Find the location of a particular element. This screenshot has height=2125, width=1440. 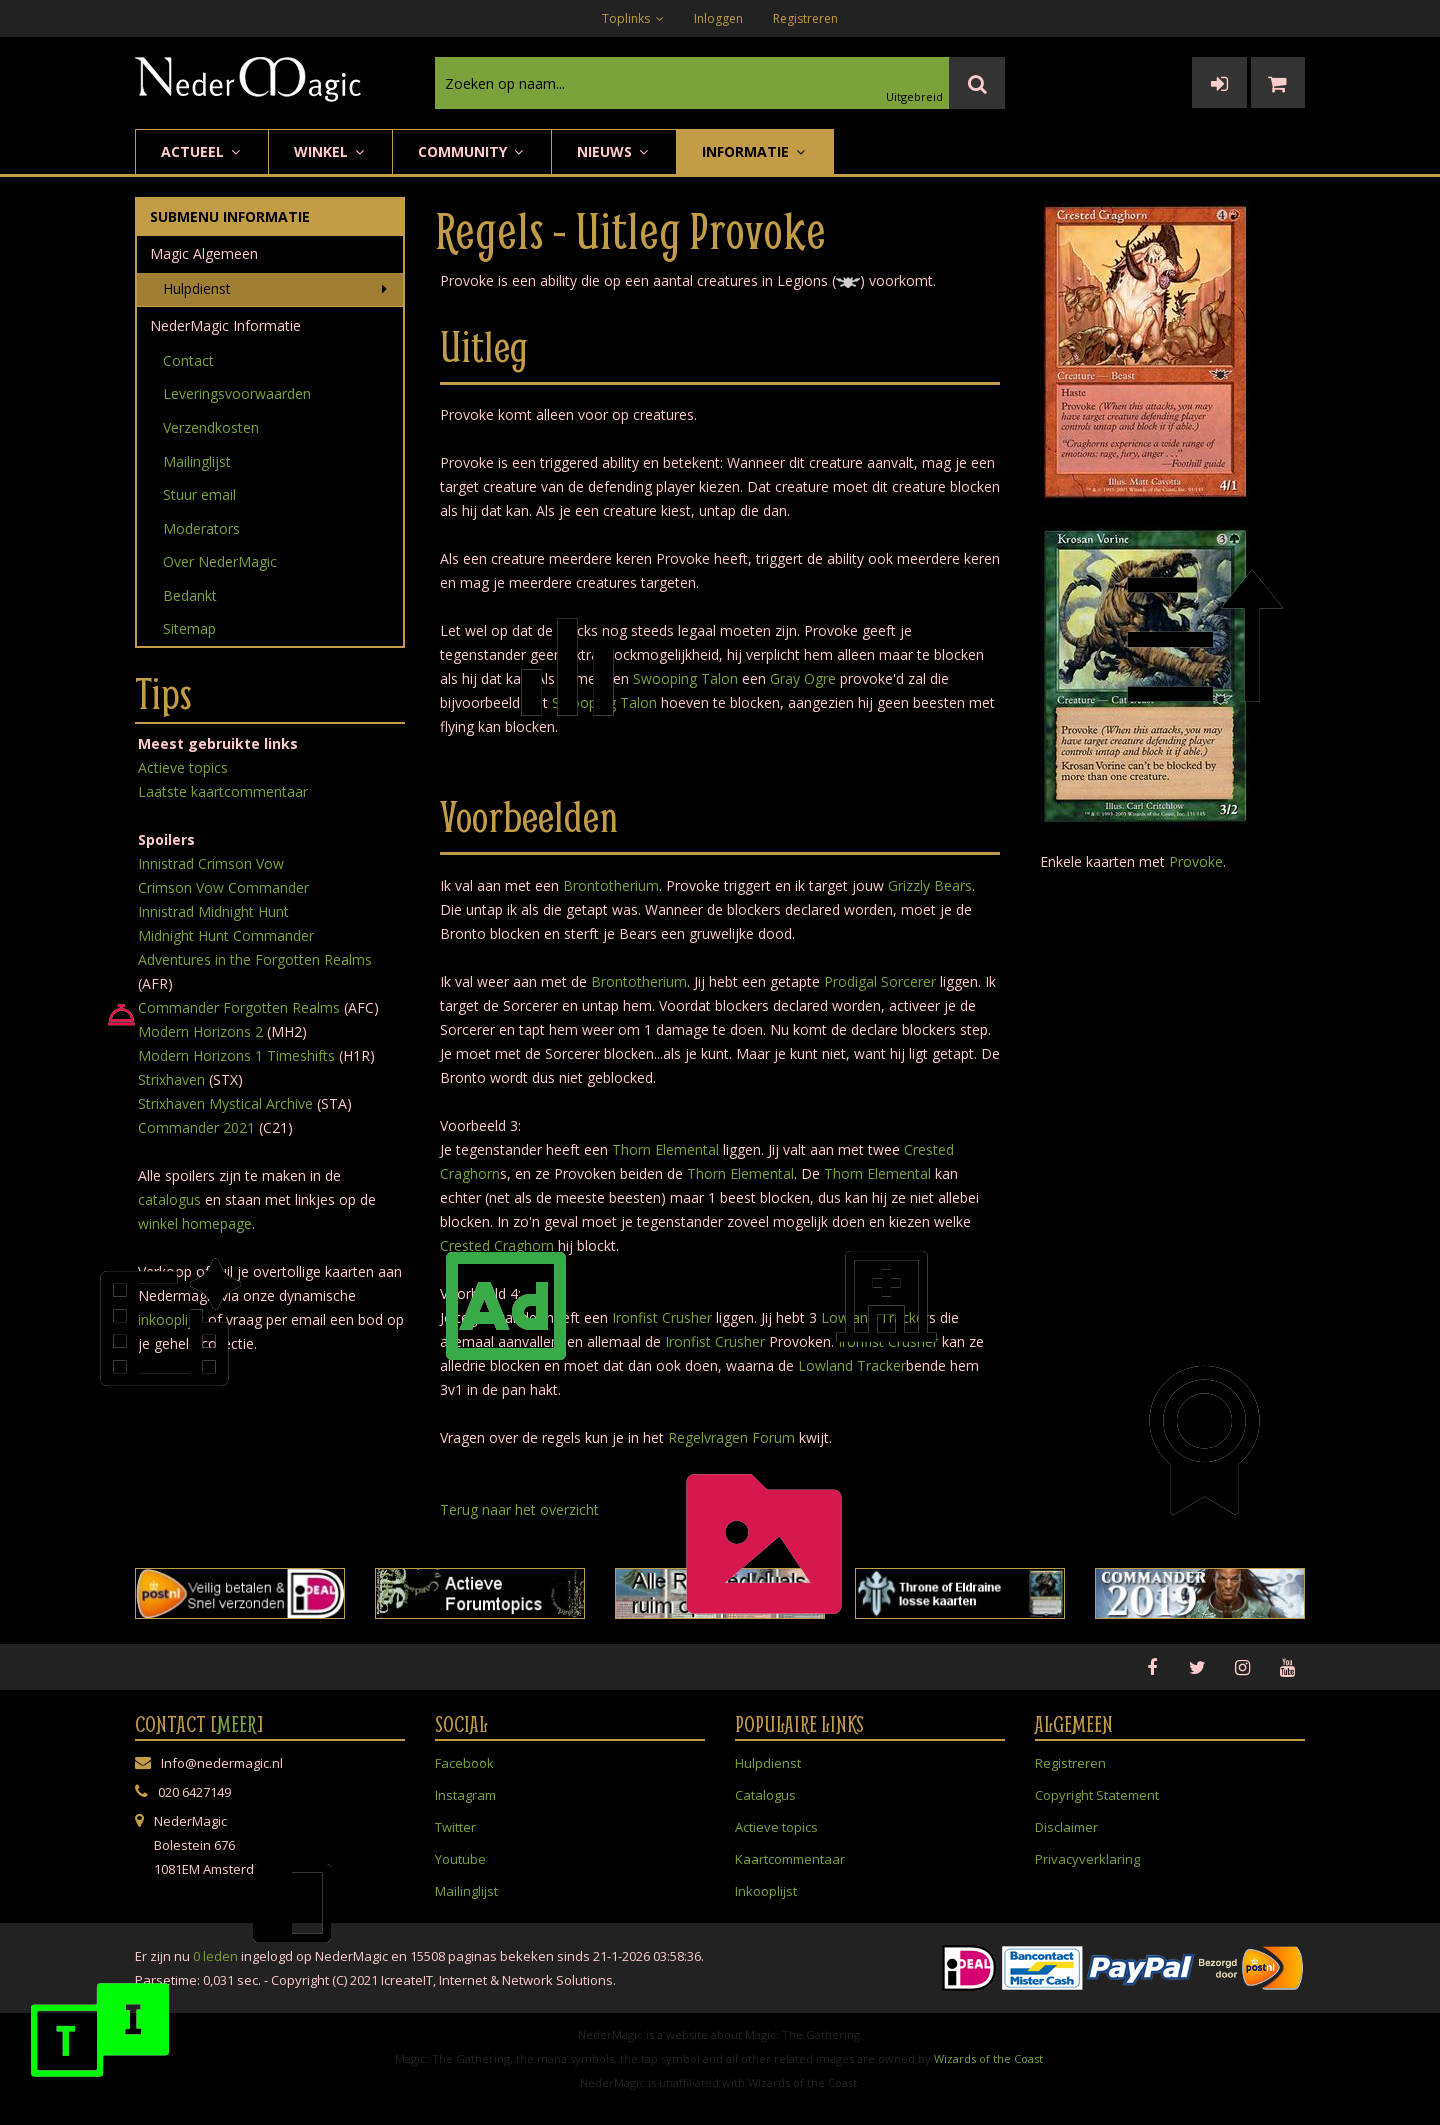

view achievements or awards is located at coordinates (1204, 1441).